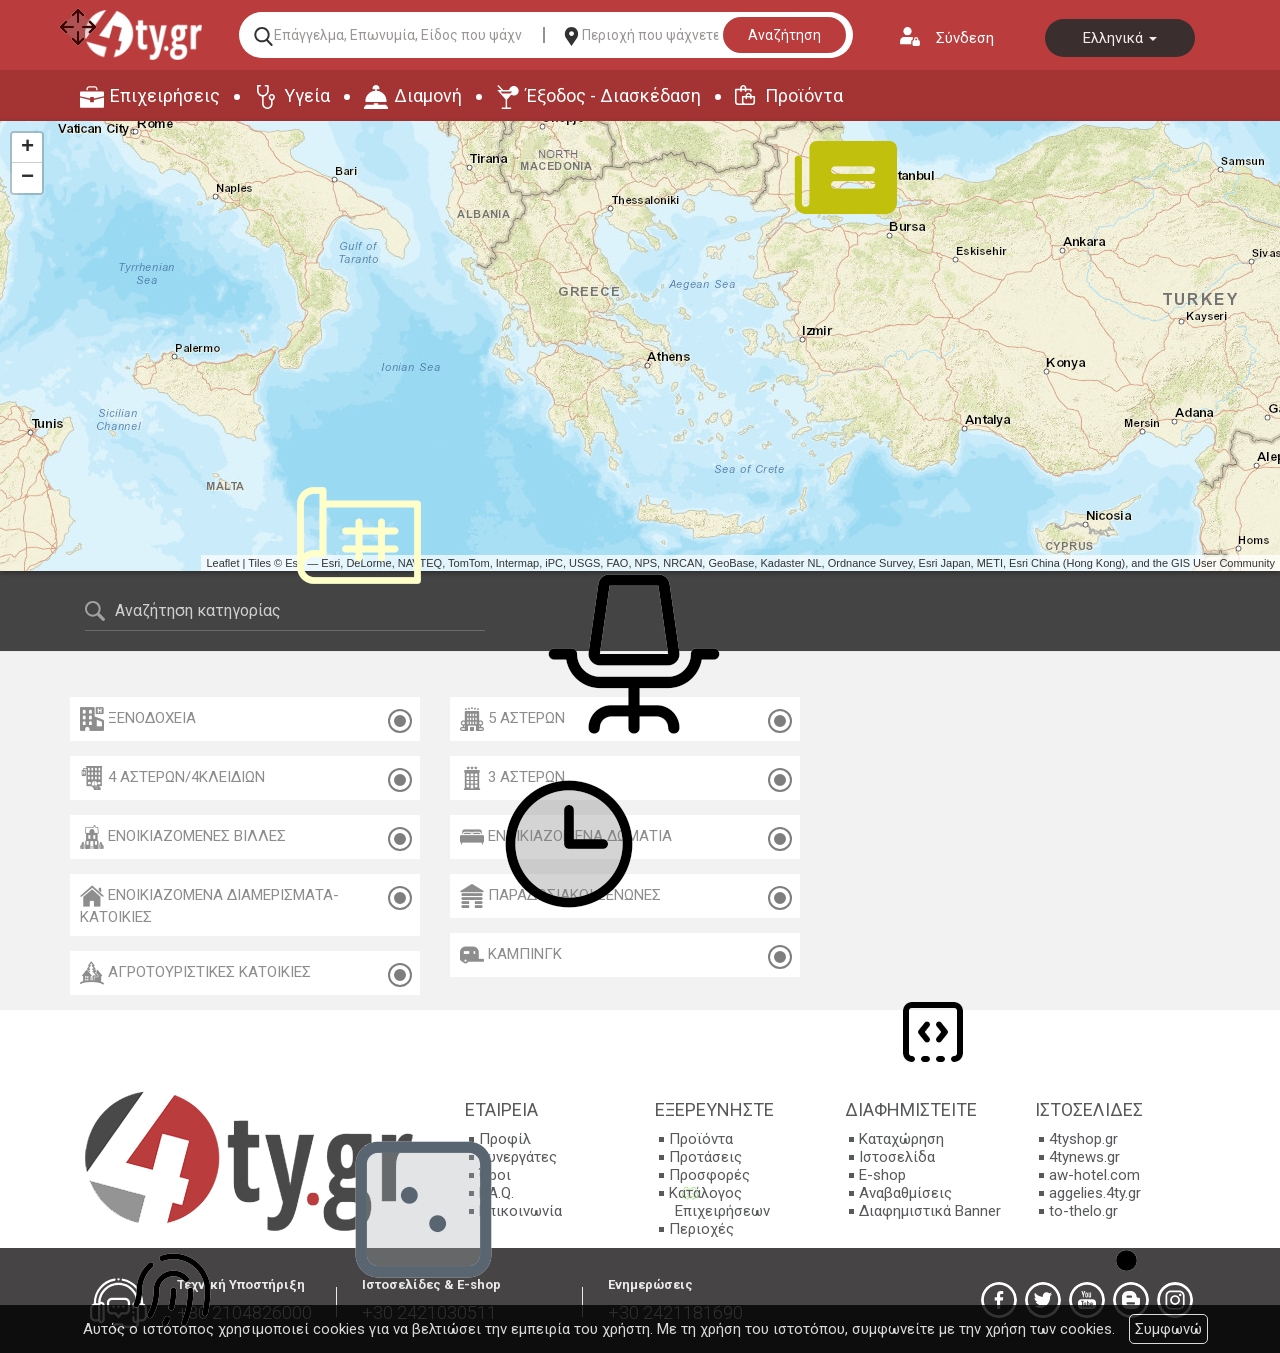 The image size is (1280, 1353). Describe the element at coordinates (933, 1032) in the screenshot. I see `embed code snippet in a container` at that location.